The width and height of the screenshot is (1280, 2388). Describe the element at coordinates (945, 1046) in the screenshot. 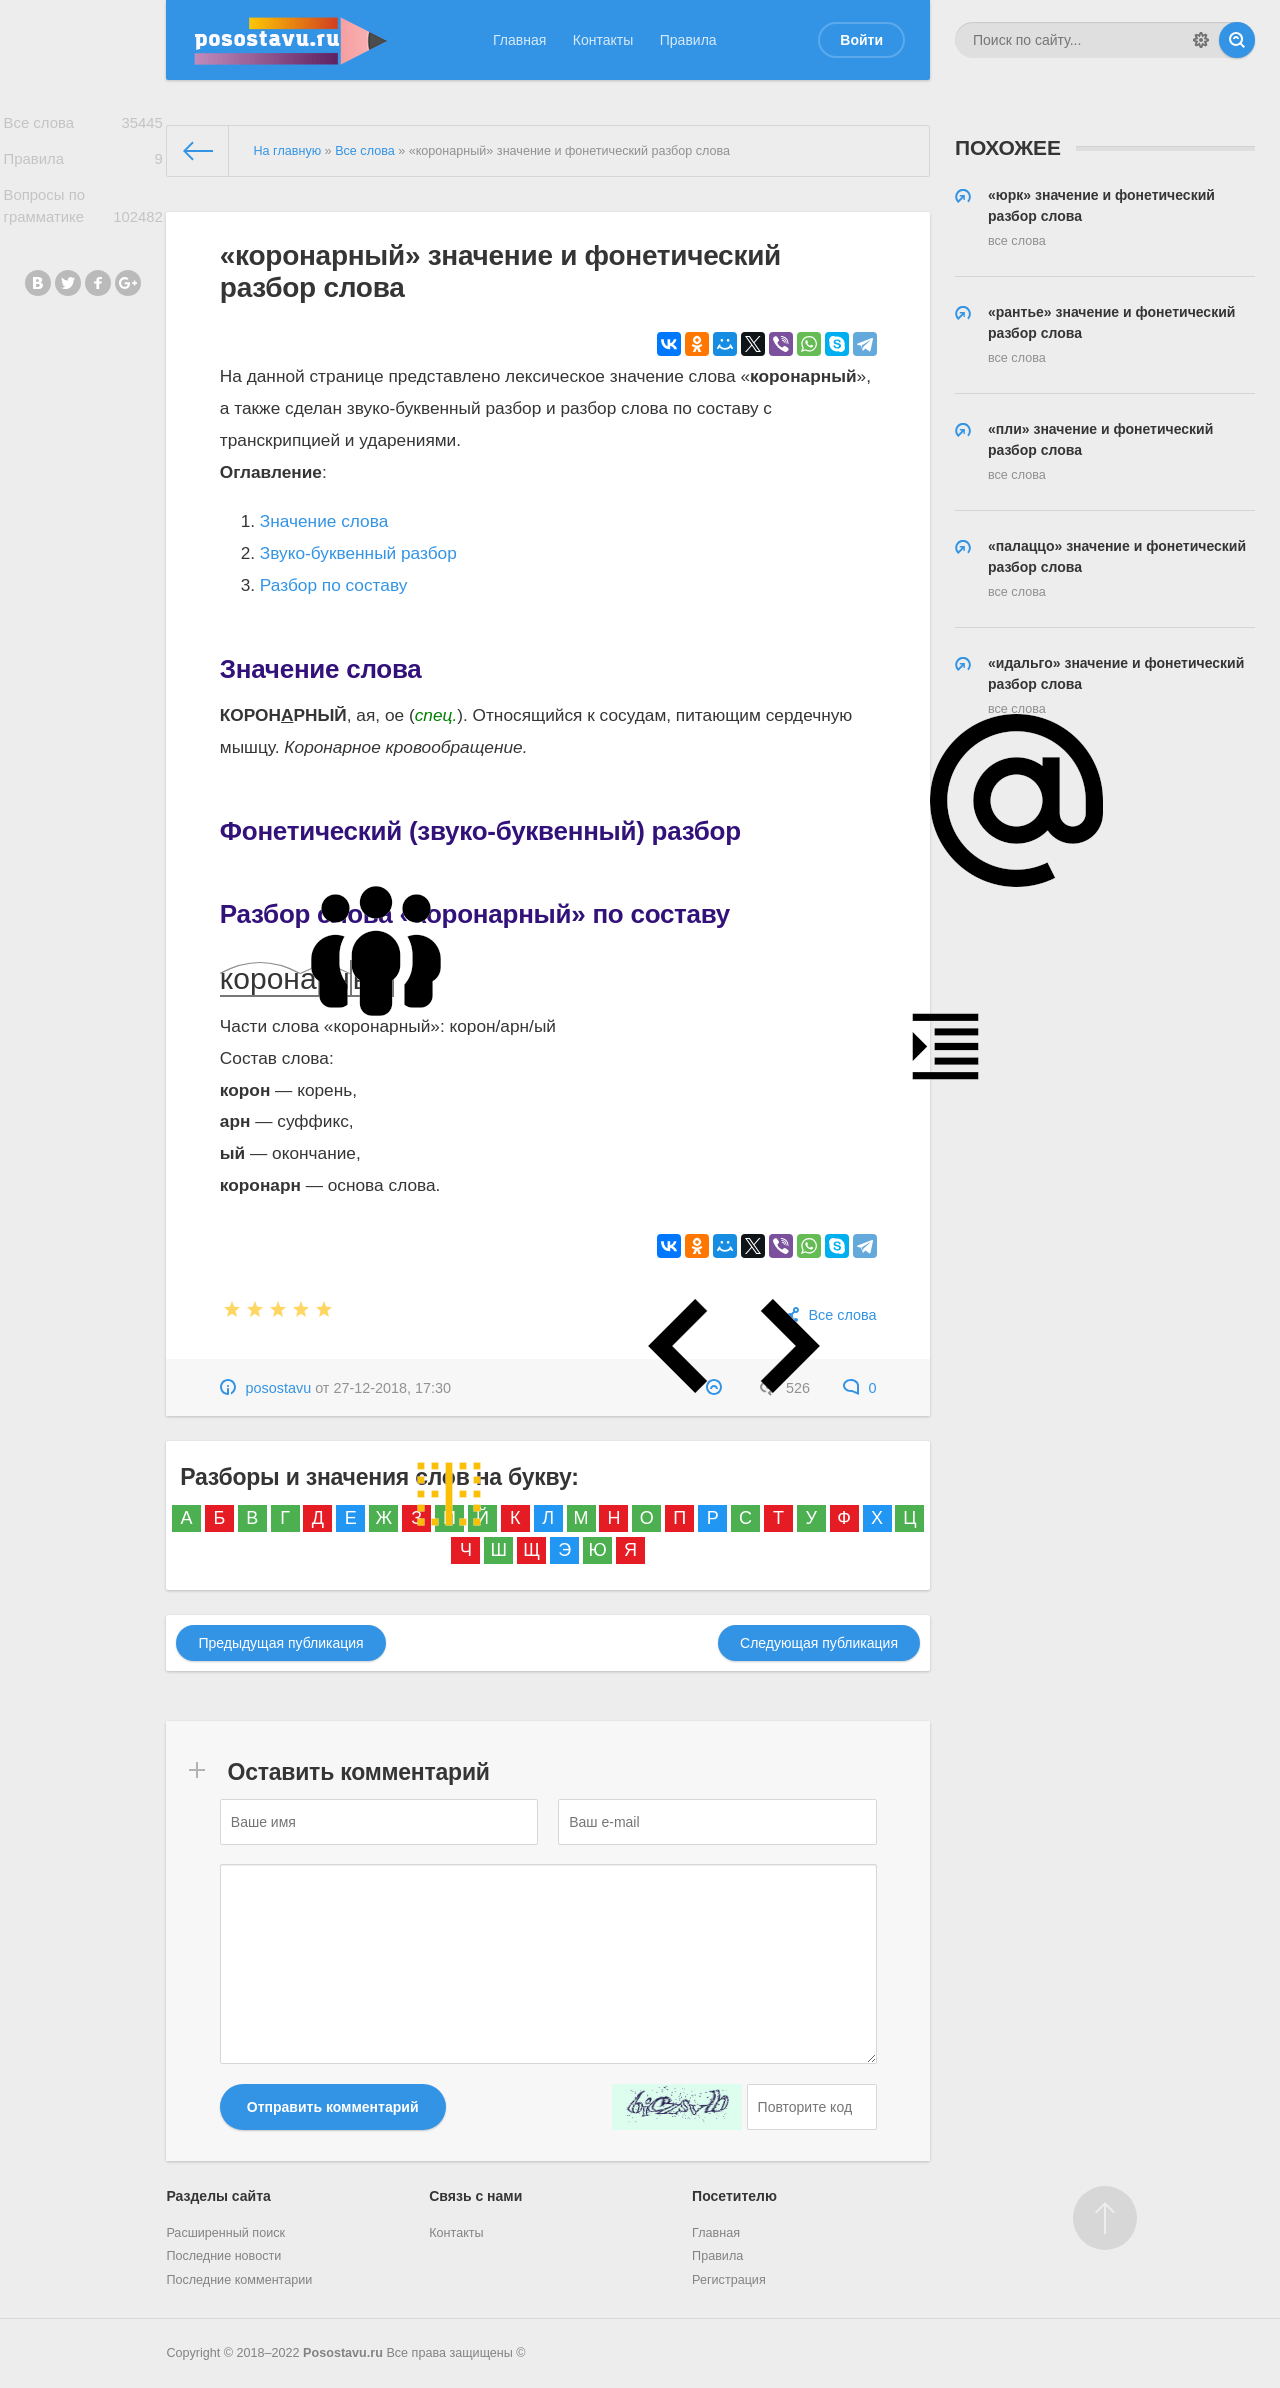

I see `increase text indentation` at that location.